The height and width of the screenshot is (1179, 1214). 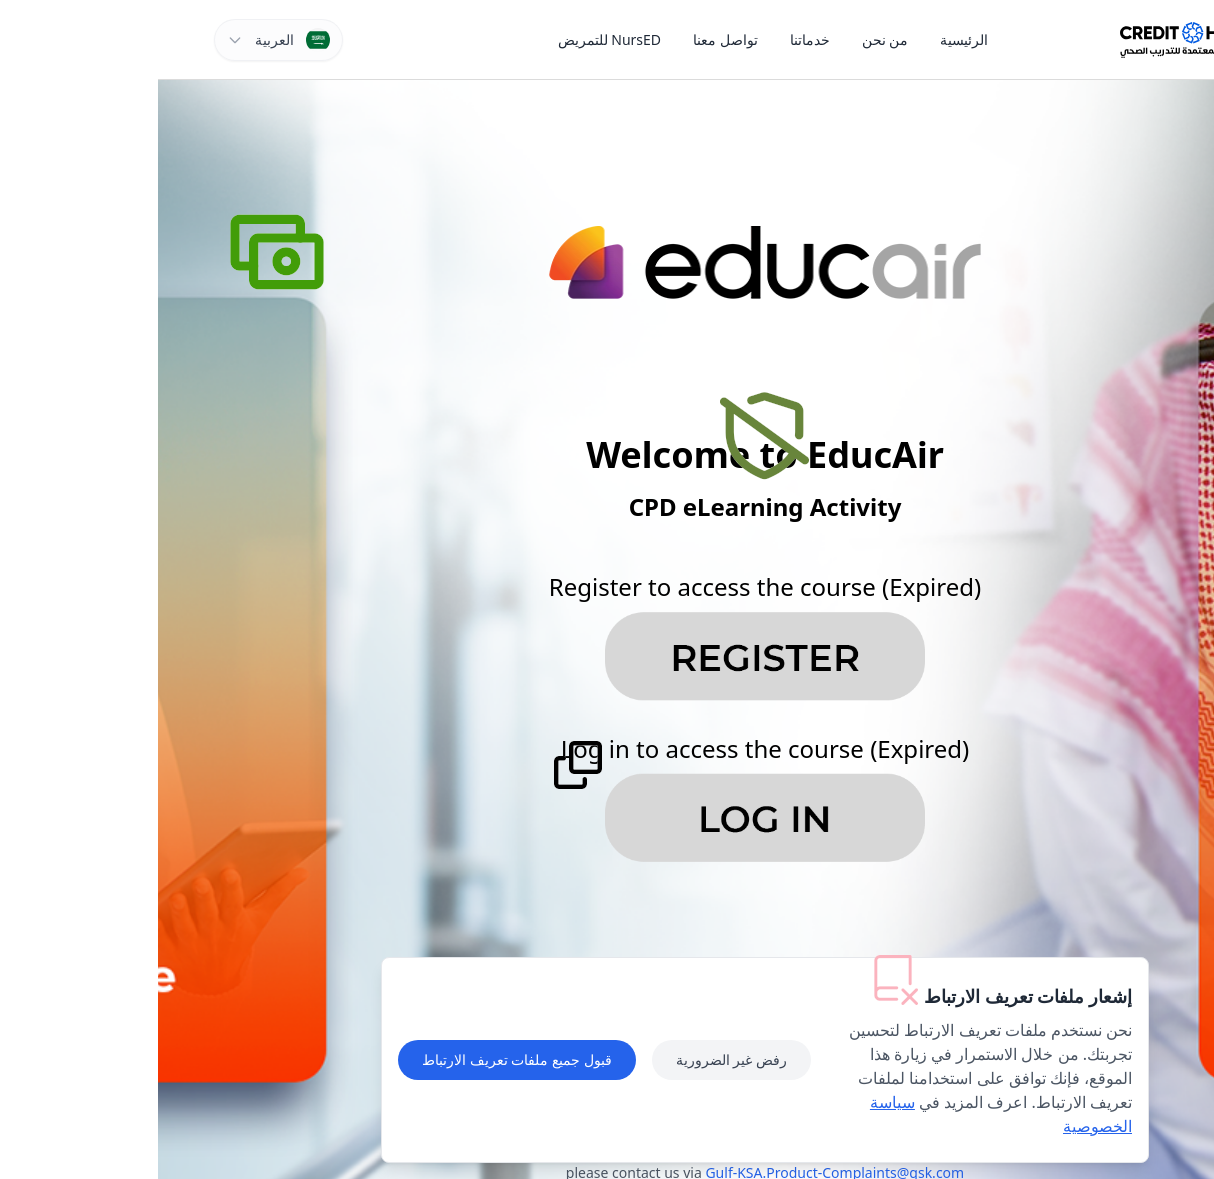 I want to click on copy to clipboard, so click(x=578, y=765).